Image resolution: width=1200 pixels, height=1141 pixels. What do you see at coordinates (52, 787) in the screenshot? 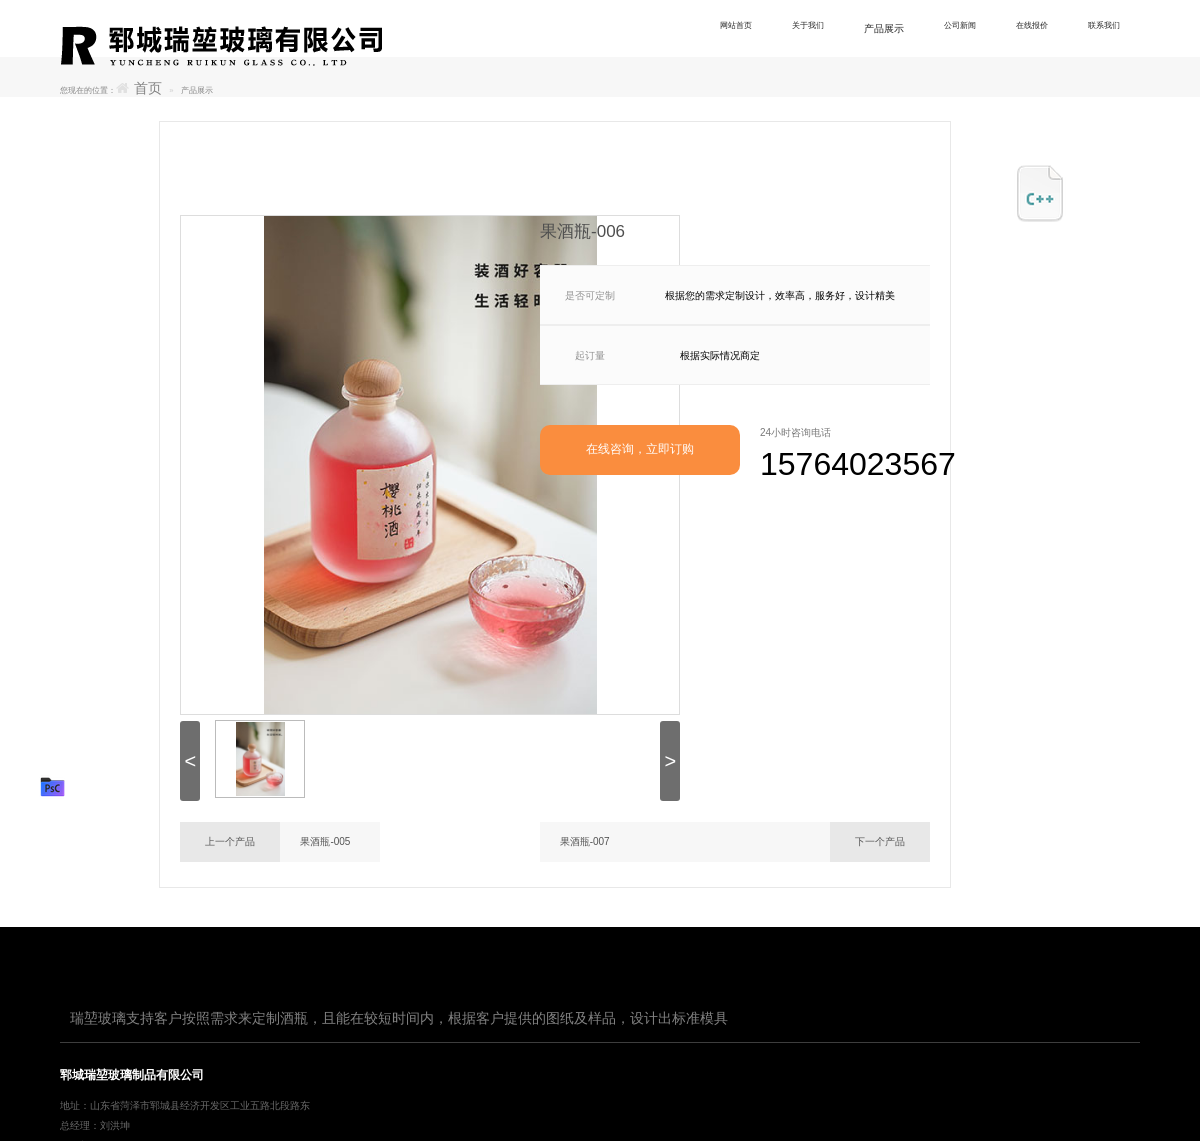
I see `open folder containing adobe photoshop classic files` at bounding box center [52, 787].